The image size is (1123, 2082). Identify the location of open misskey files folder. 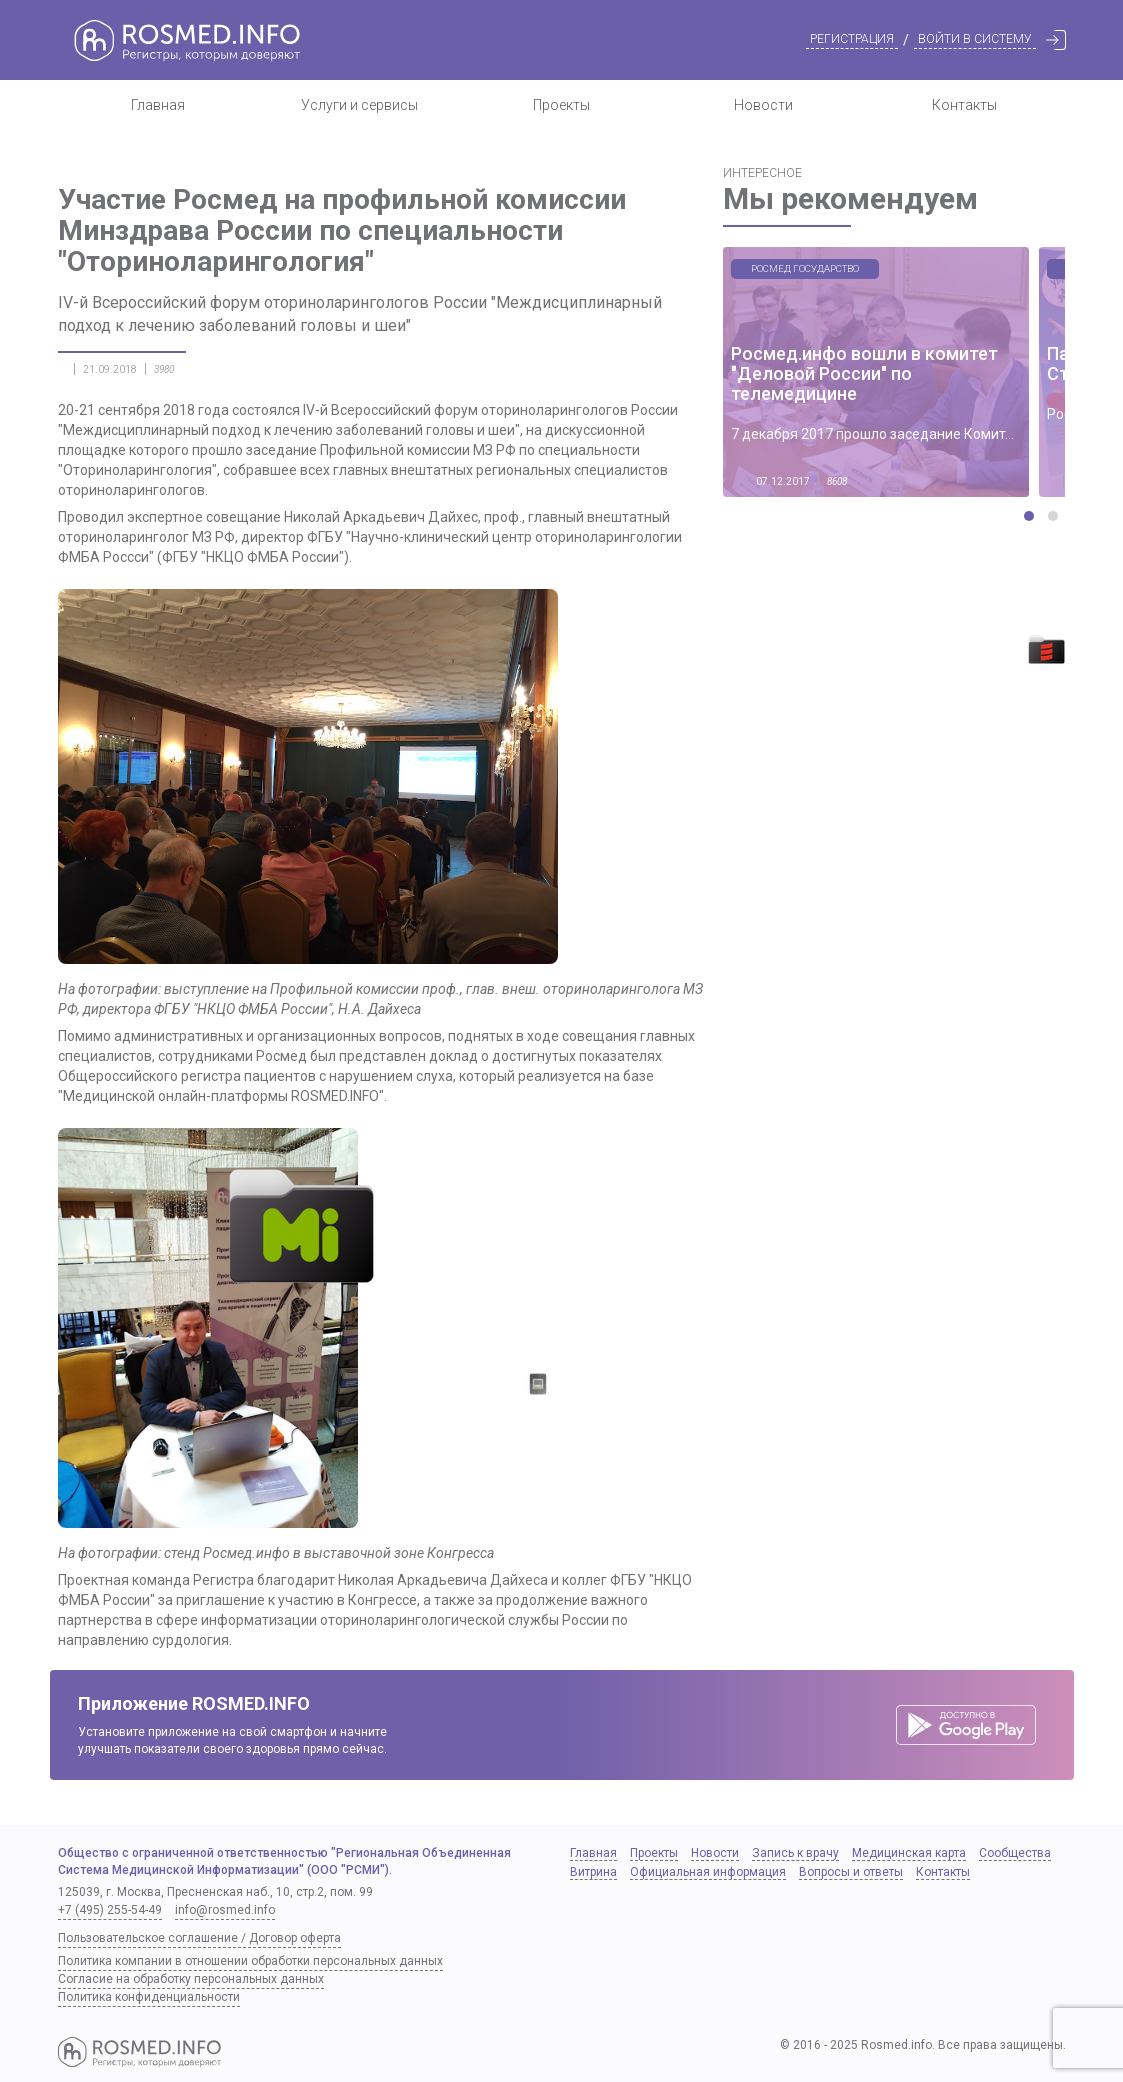
(301, 1230).